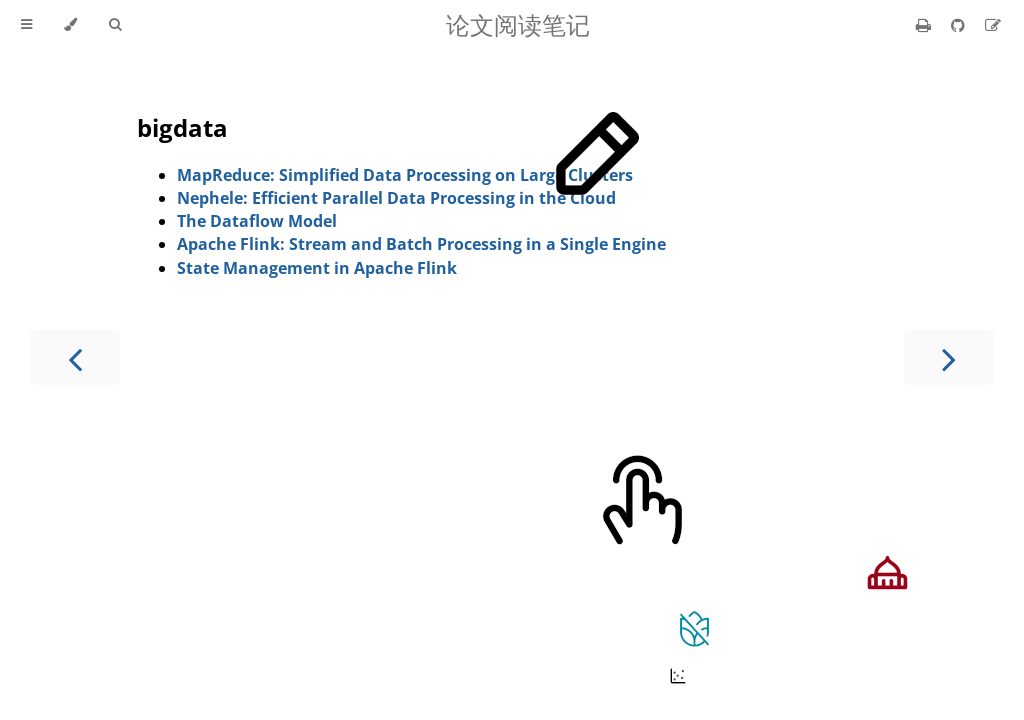  What do you see at coordinates (694, 629) in the screenshot?
I see `indicates gluten-free or grain-free option` at bounding box center [694, 629].